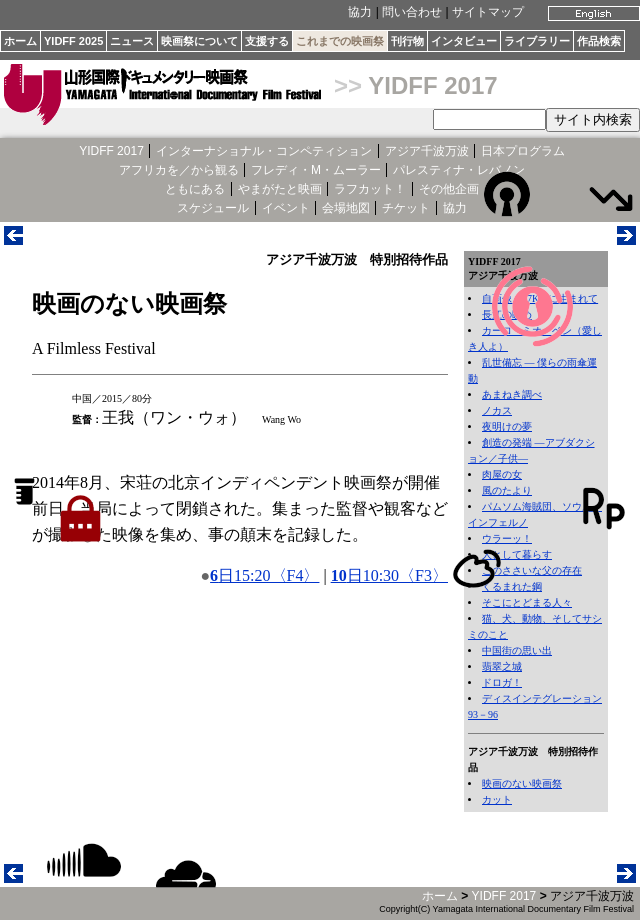  I want to click on open Weibo app, so click(477, 569).